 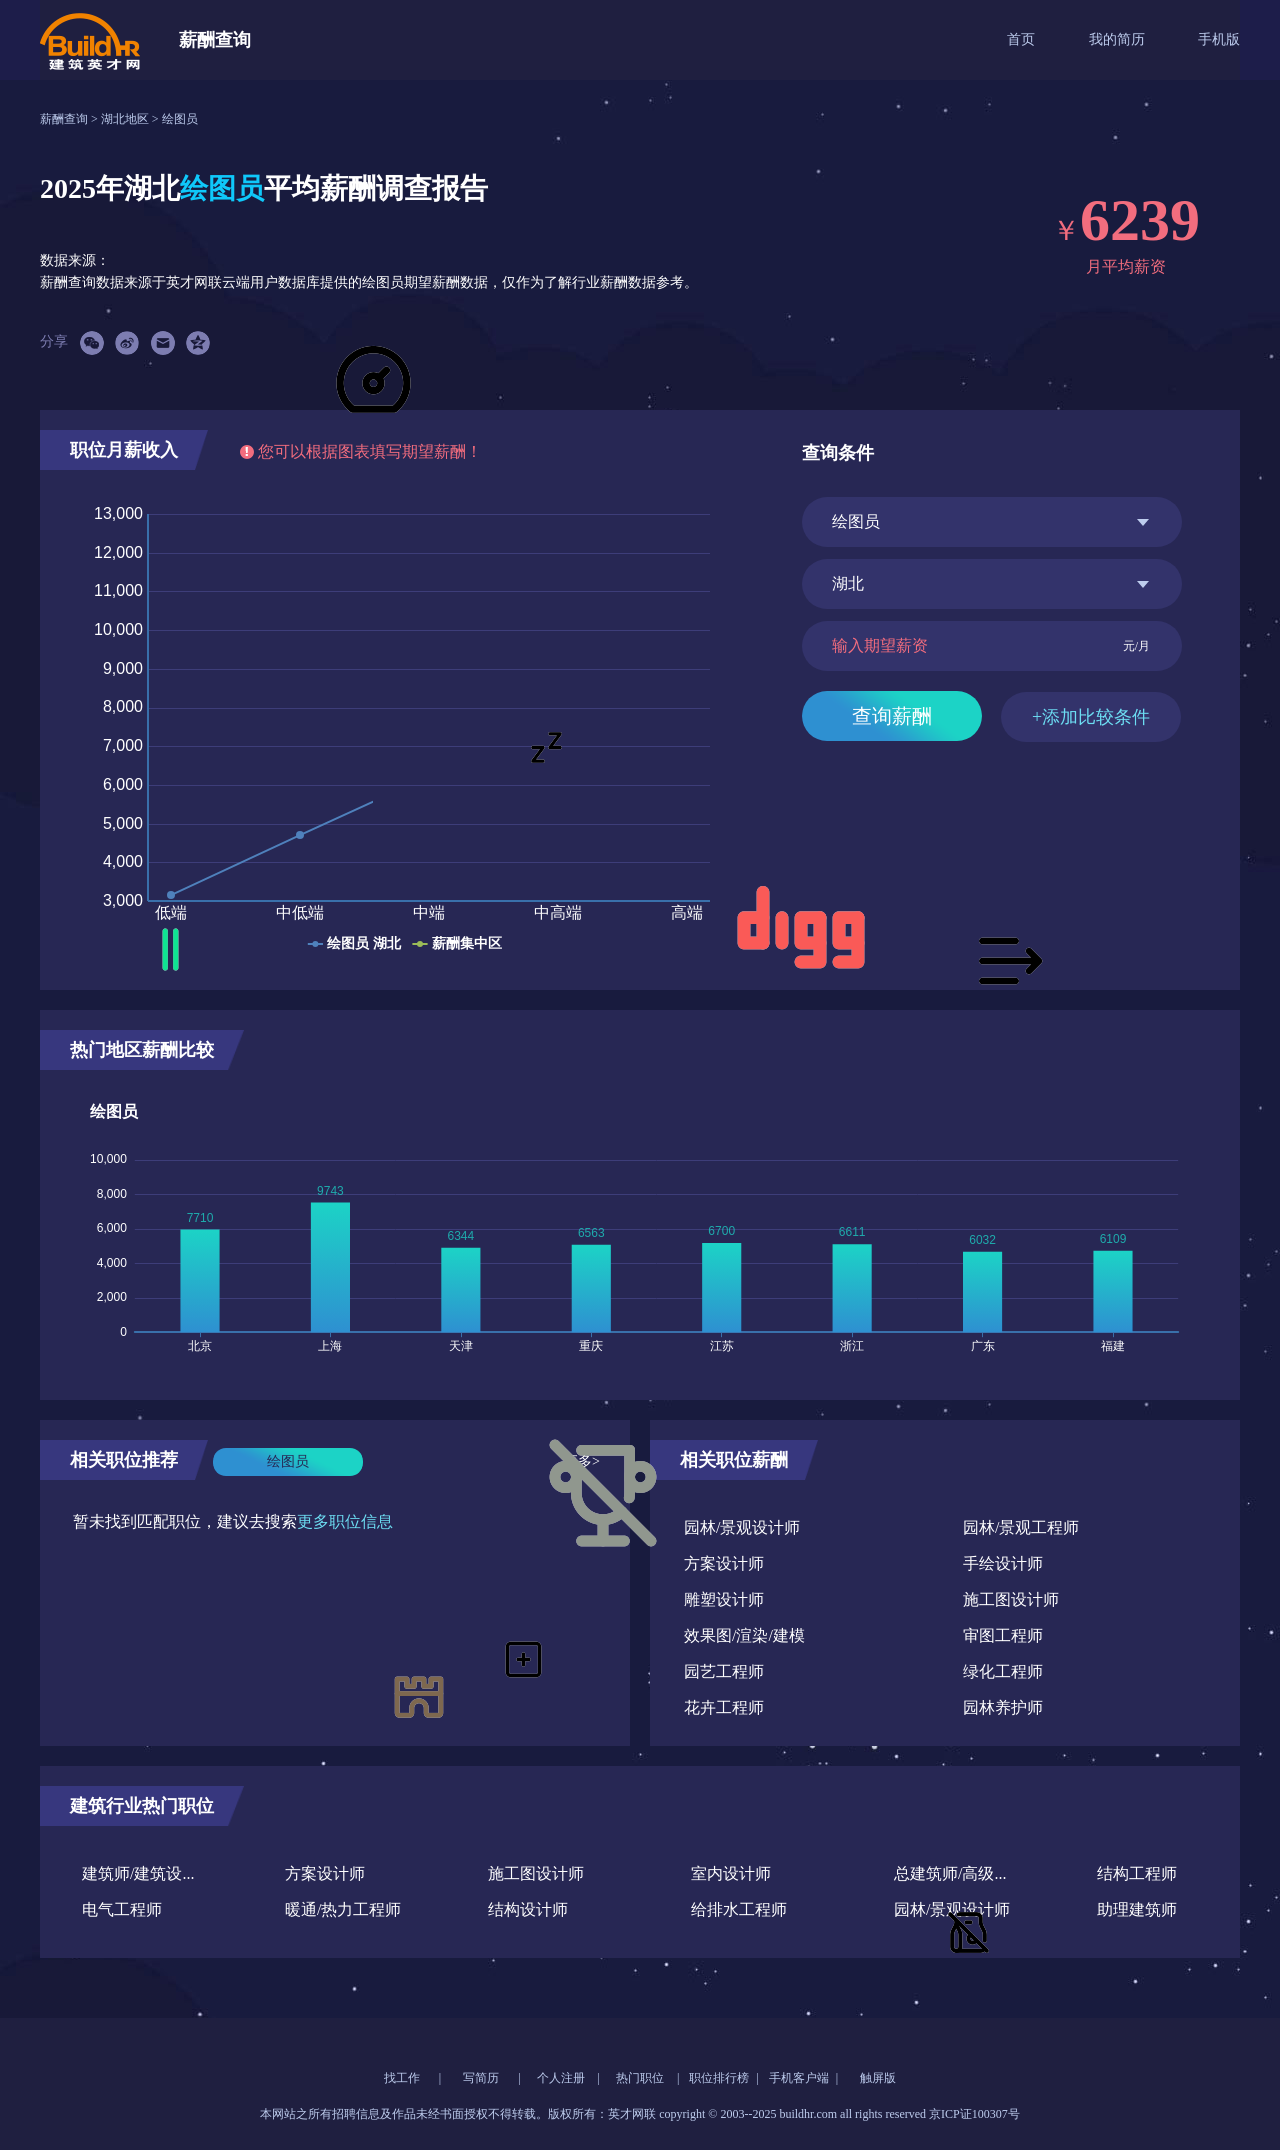 I want to click on disable text wrapping in editor, so click(x=1009, y=961).